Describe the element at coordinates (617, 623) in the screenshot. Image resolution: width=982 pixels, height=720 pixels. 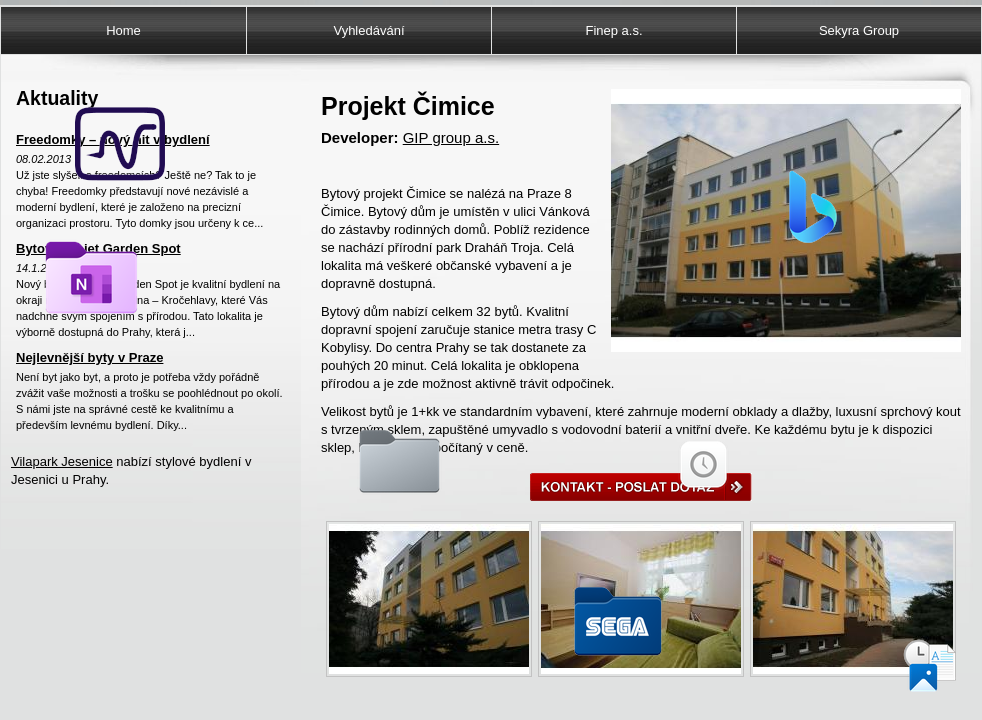
I see `open folder containing sega games or files` at that location.